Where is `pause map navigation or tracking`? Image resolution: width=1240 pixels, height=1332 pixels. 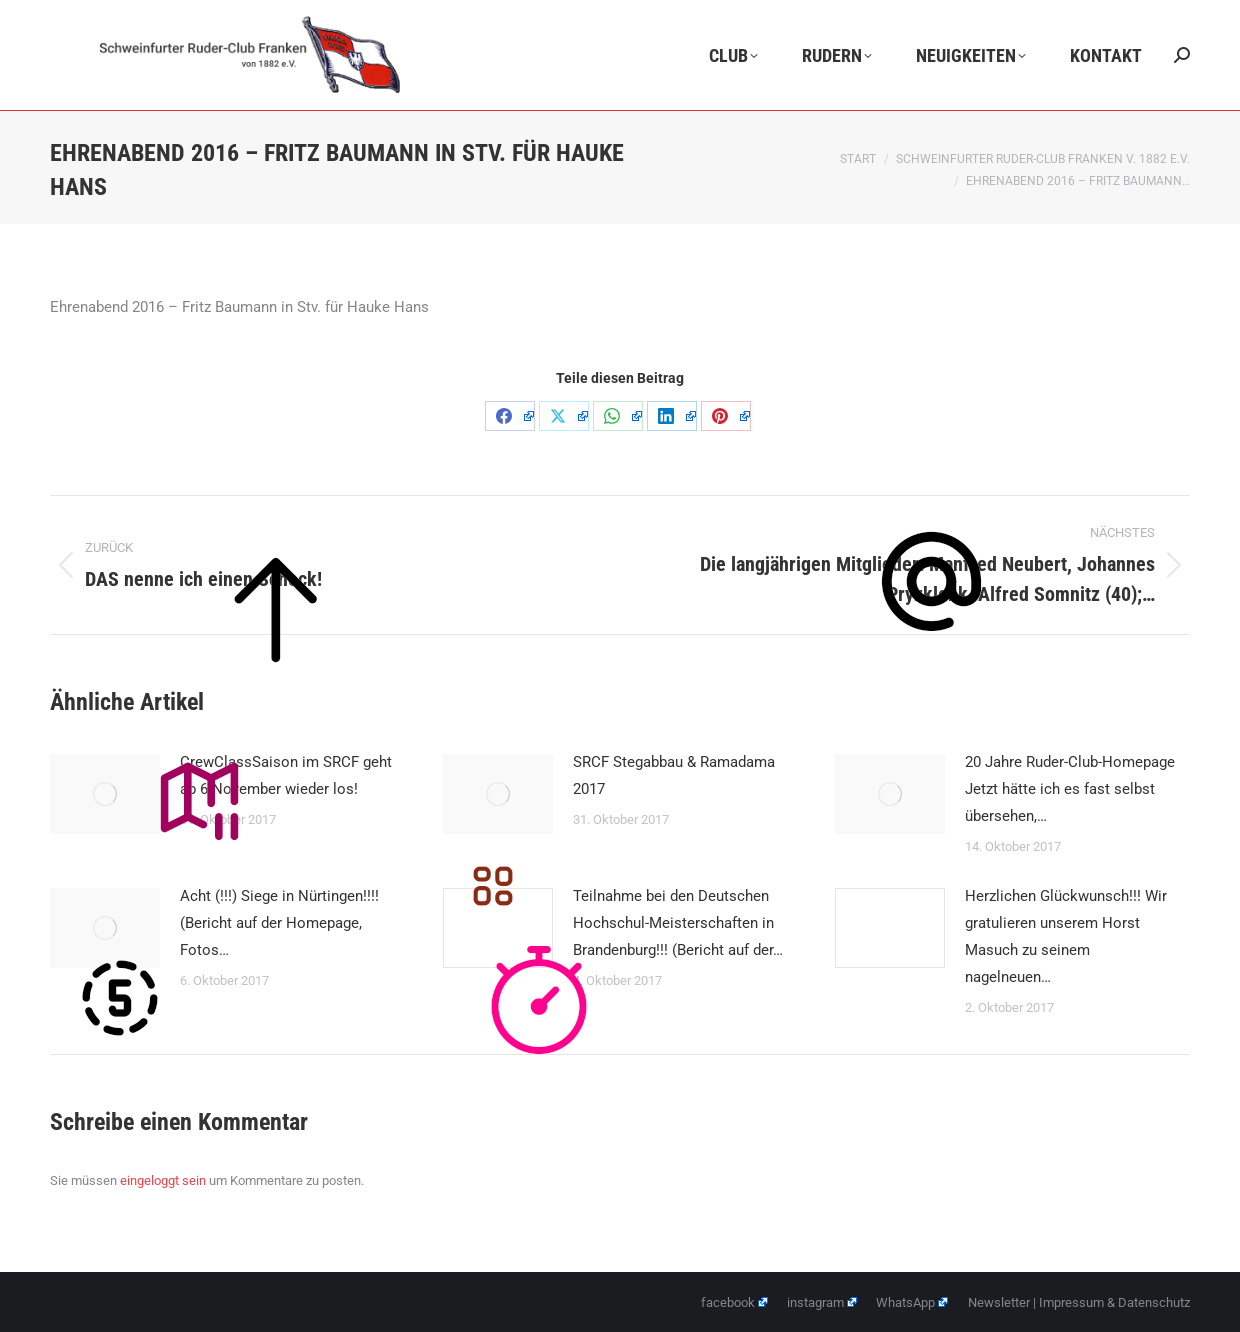 pause map navigation or tracking is located at coordinates (199, 797).